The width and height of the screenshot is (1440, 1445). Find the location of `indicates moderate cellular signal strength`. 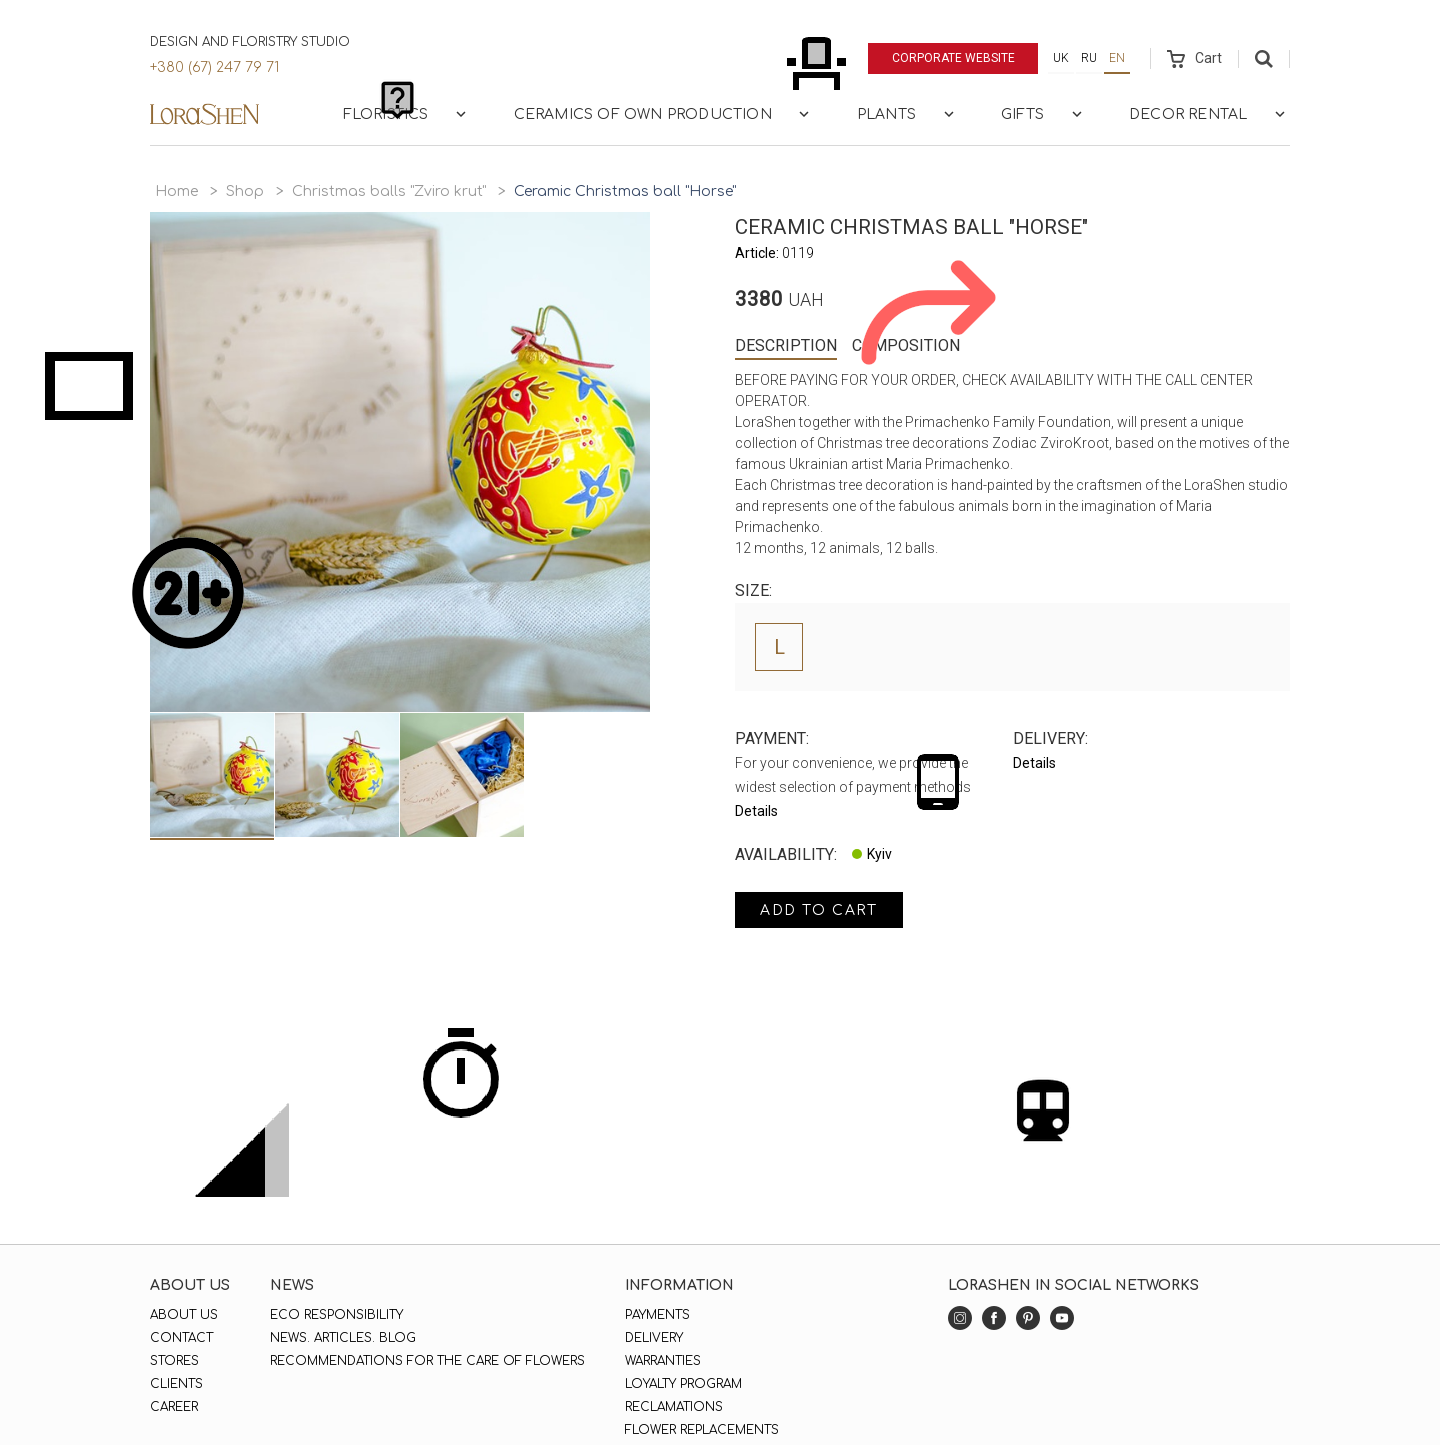

indicates moderate cellular signal strength is located at coordinates (242, 1150).